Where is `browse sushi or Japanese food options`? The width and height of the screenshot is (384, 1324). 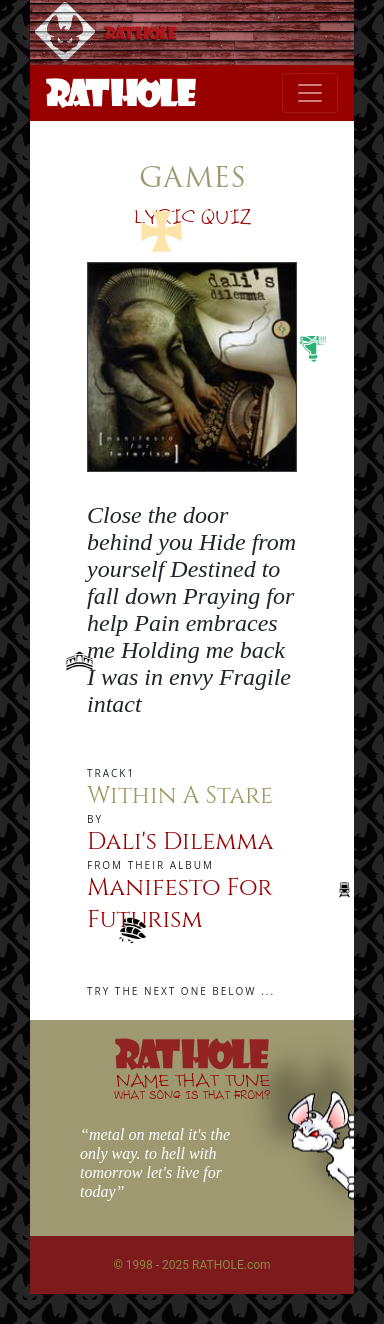 browse sushi or Japanese food options is located at coordinates (132, 930).